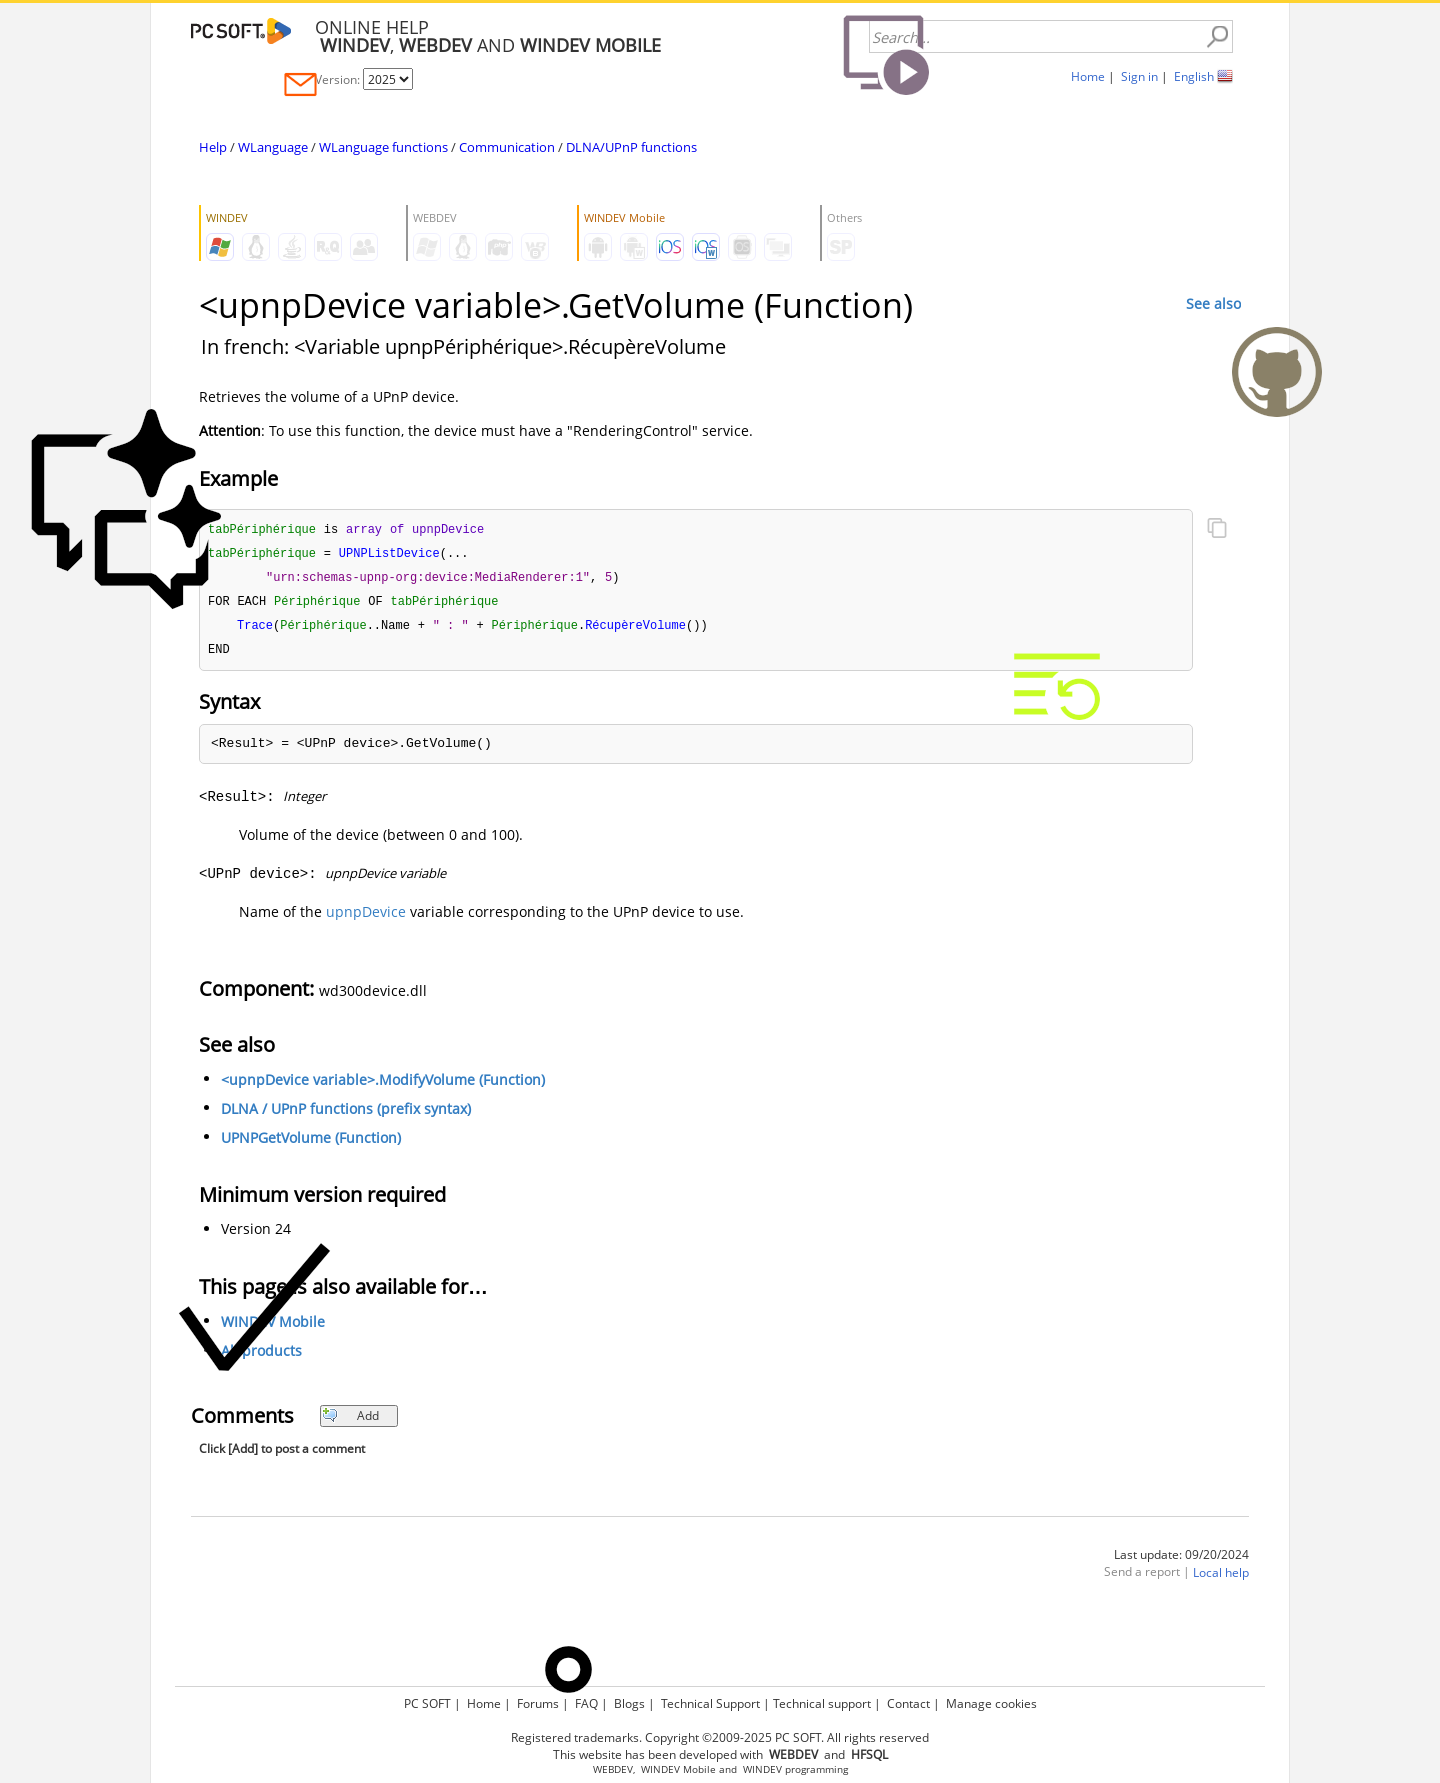 The height and width of the screenshot is (1783, 1440). I want to click on start an AI-powered conversation, so click(120, 510).